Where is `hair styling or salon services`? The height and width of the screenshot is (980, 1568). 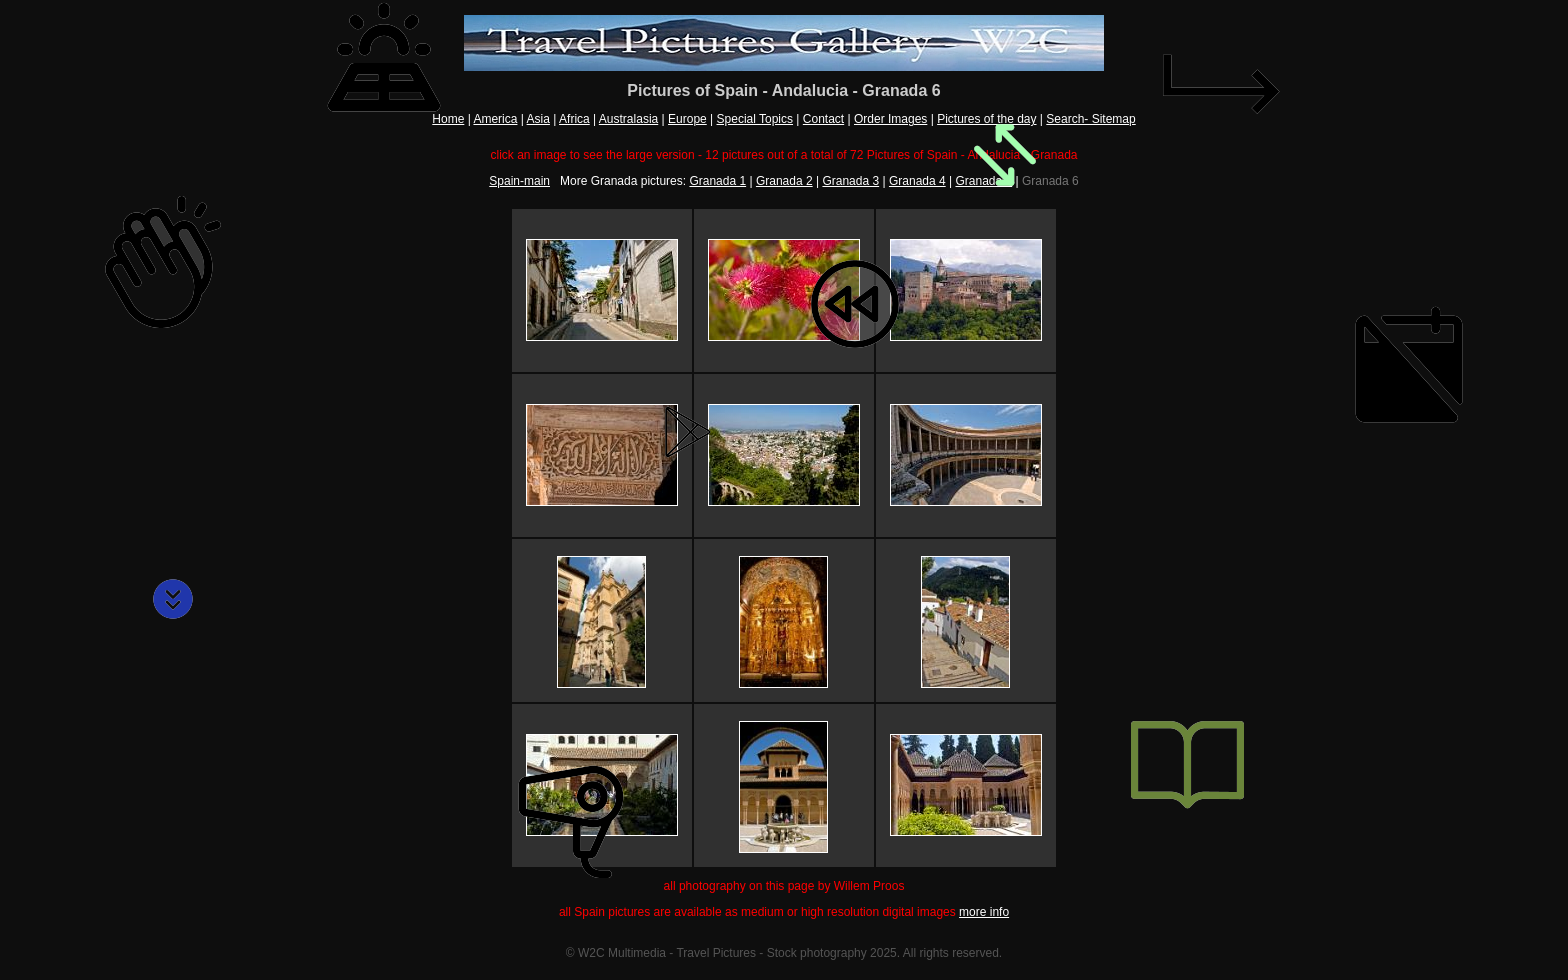 hair styling or salon services is located at coordinates (573, 816).